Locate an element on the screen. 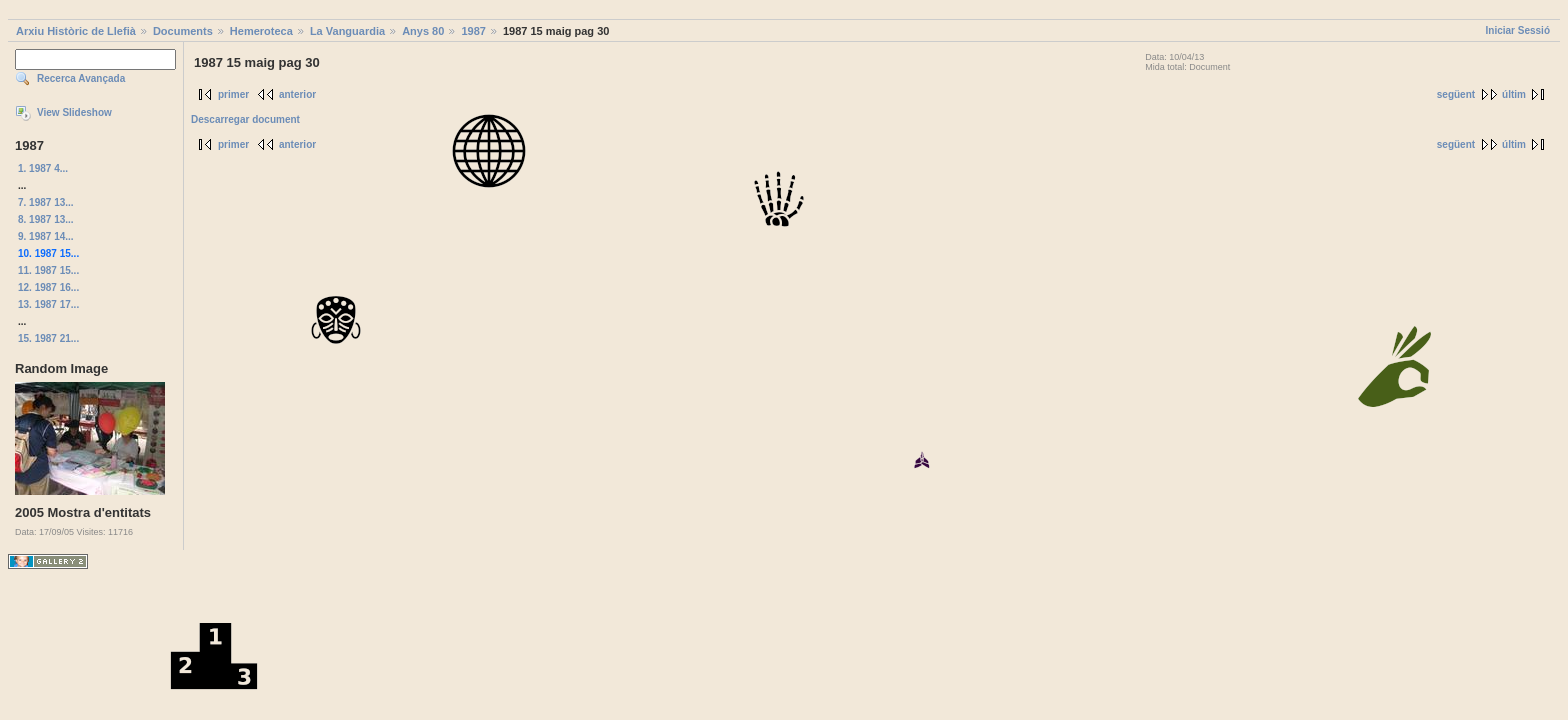 The image size is (1568, 720). view leaderboard rankings is located at coordinates (214, 646).